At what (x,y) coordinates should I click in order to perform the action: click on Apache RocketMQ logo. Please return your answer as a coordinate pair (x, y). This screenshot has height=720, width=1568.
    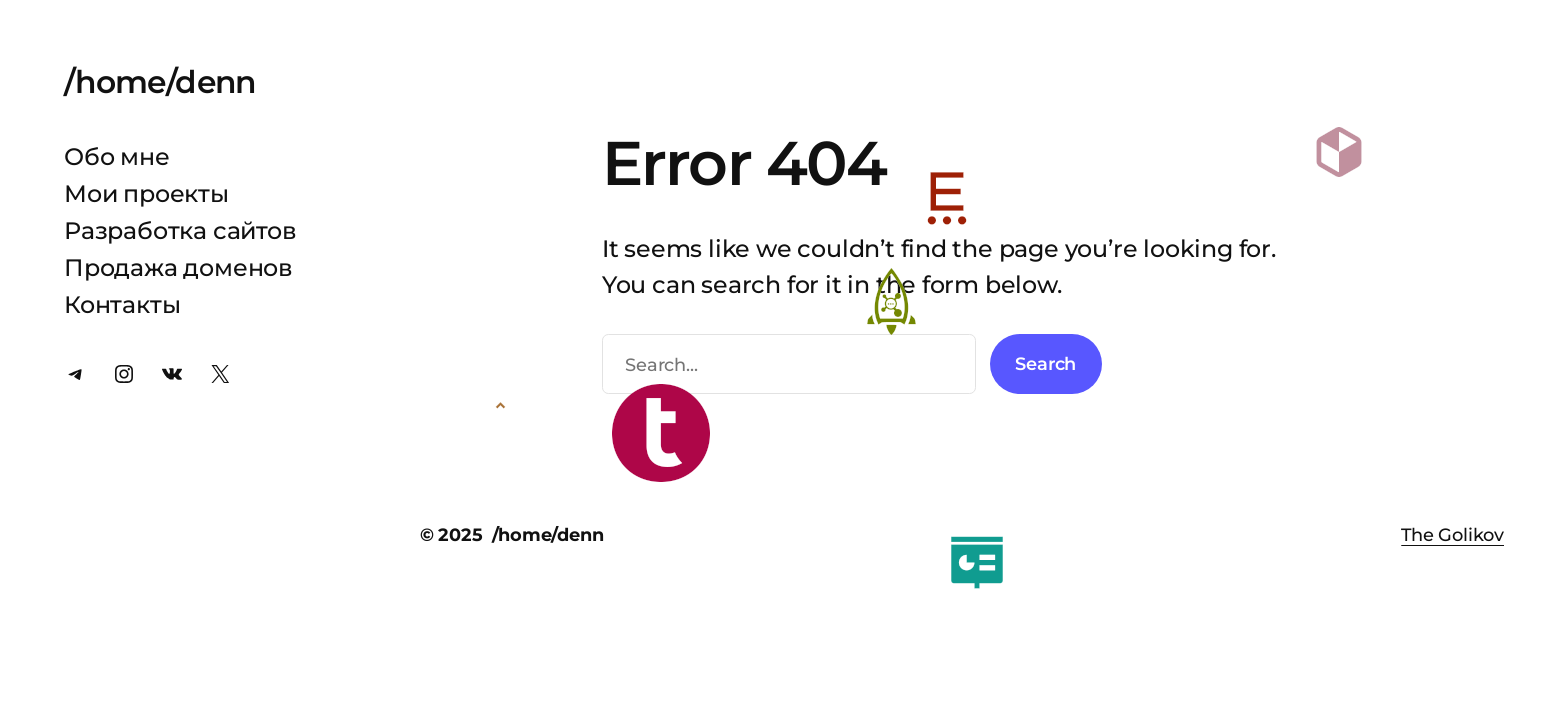
    Looking at the image, I should click on (891, 301).